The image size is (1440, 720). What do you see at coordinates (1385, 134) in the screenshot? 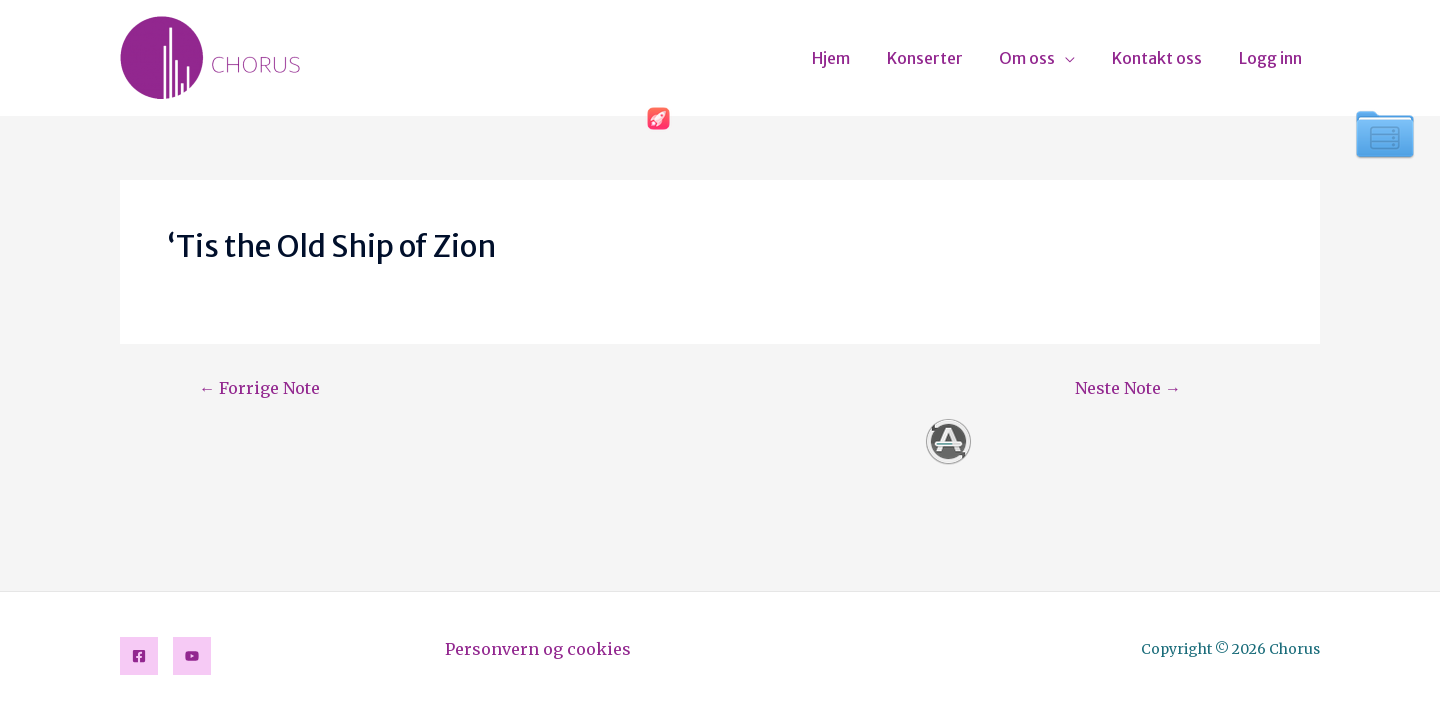
I see `access network-attached storage folder` at bounding box center [1385, 134].